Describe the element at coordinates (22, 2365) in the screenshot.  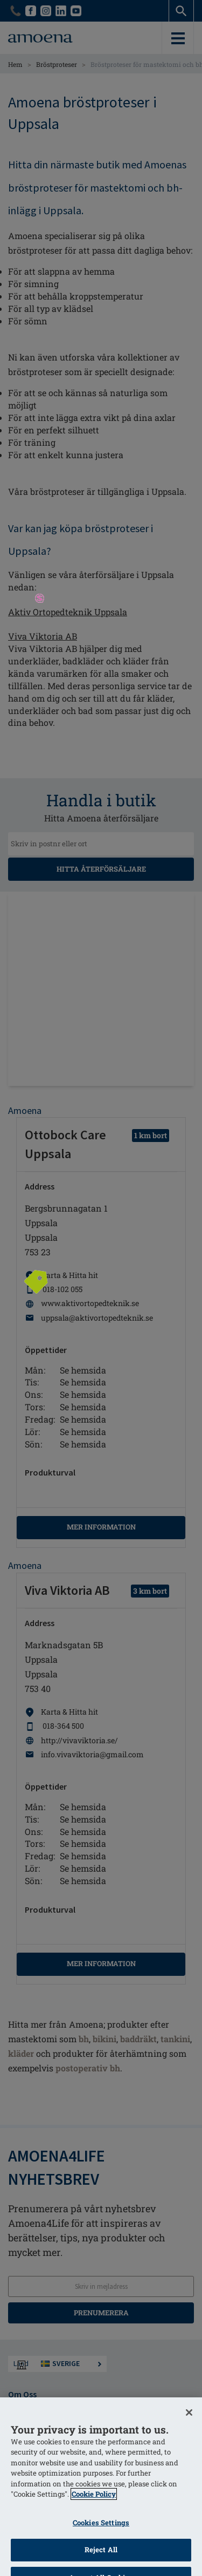
I see `find nearby hospitals` at that location.